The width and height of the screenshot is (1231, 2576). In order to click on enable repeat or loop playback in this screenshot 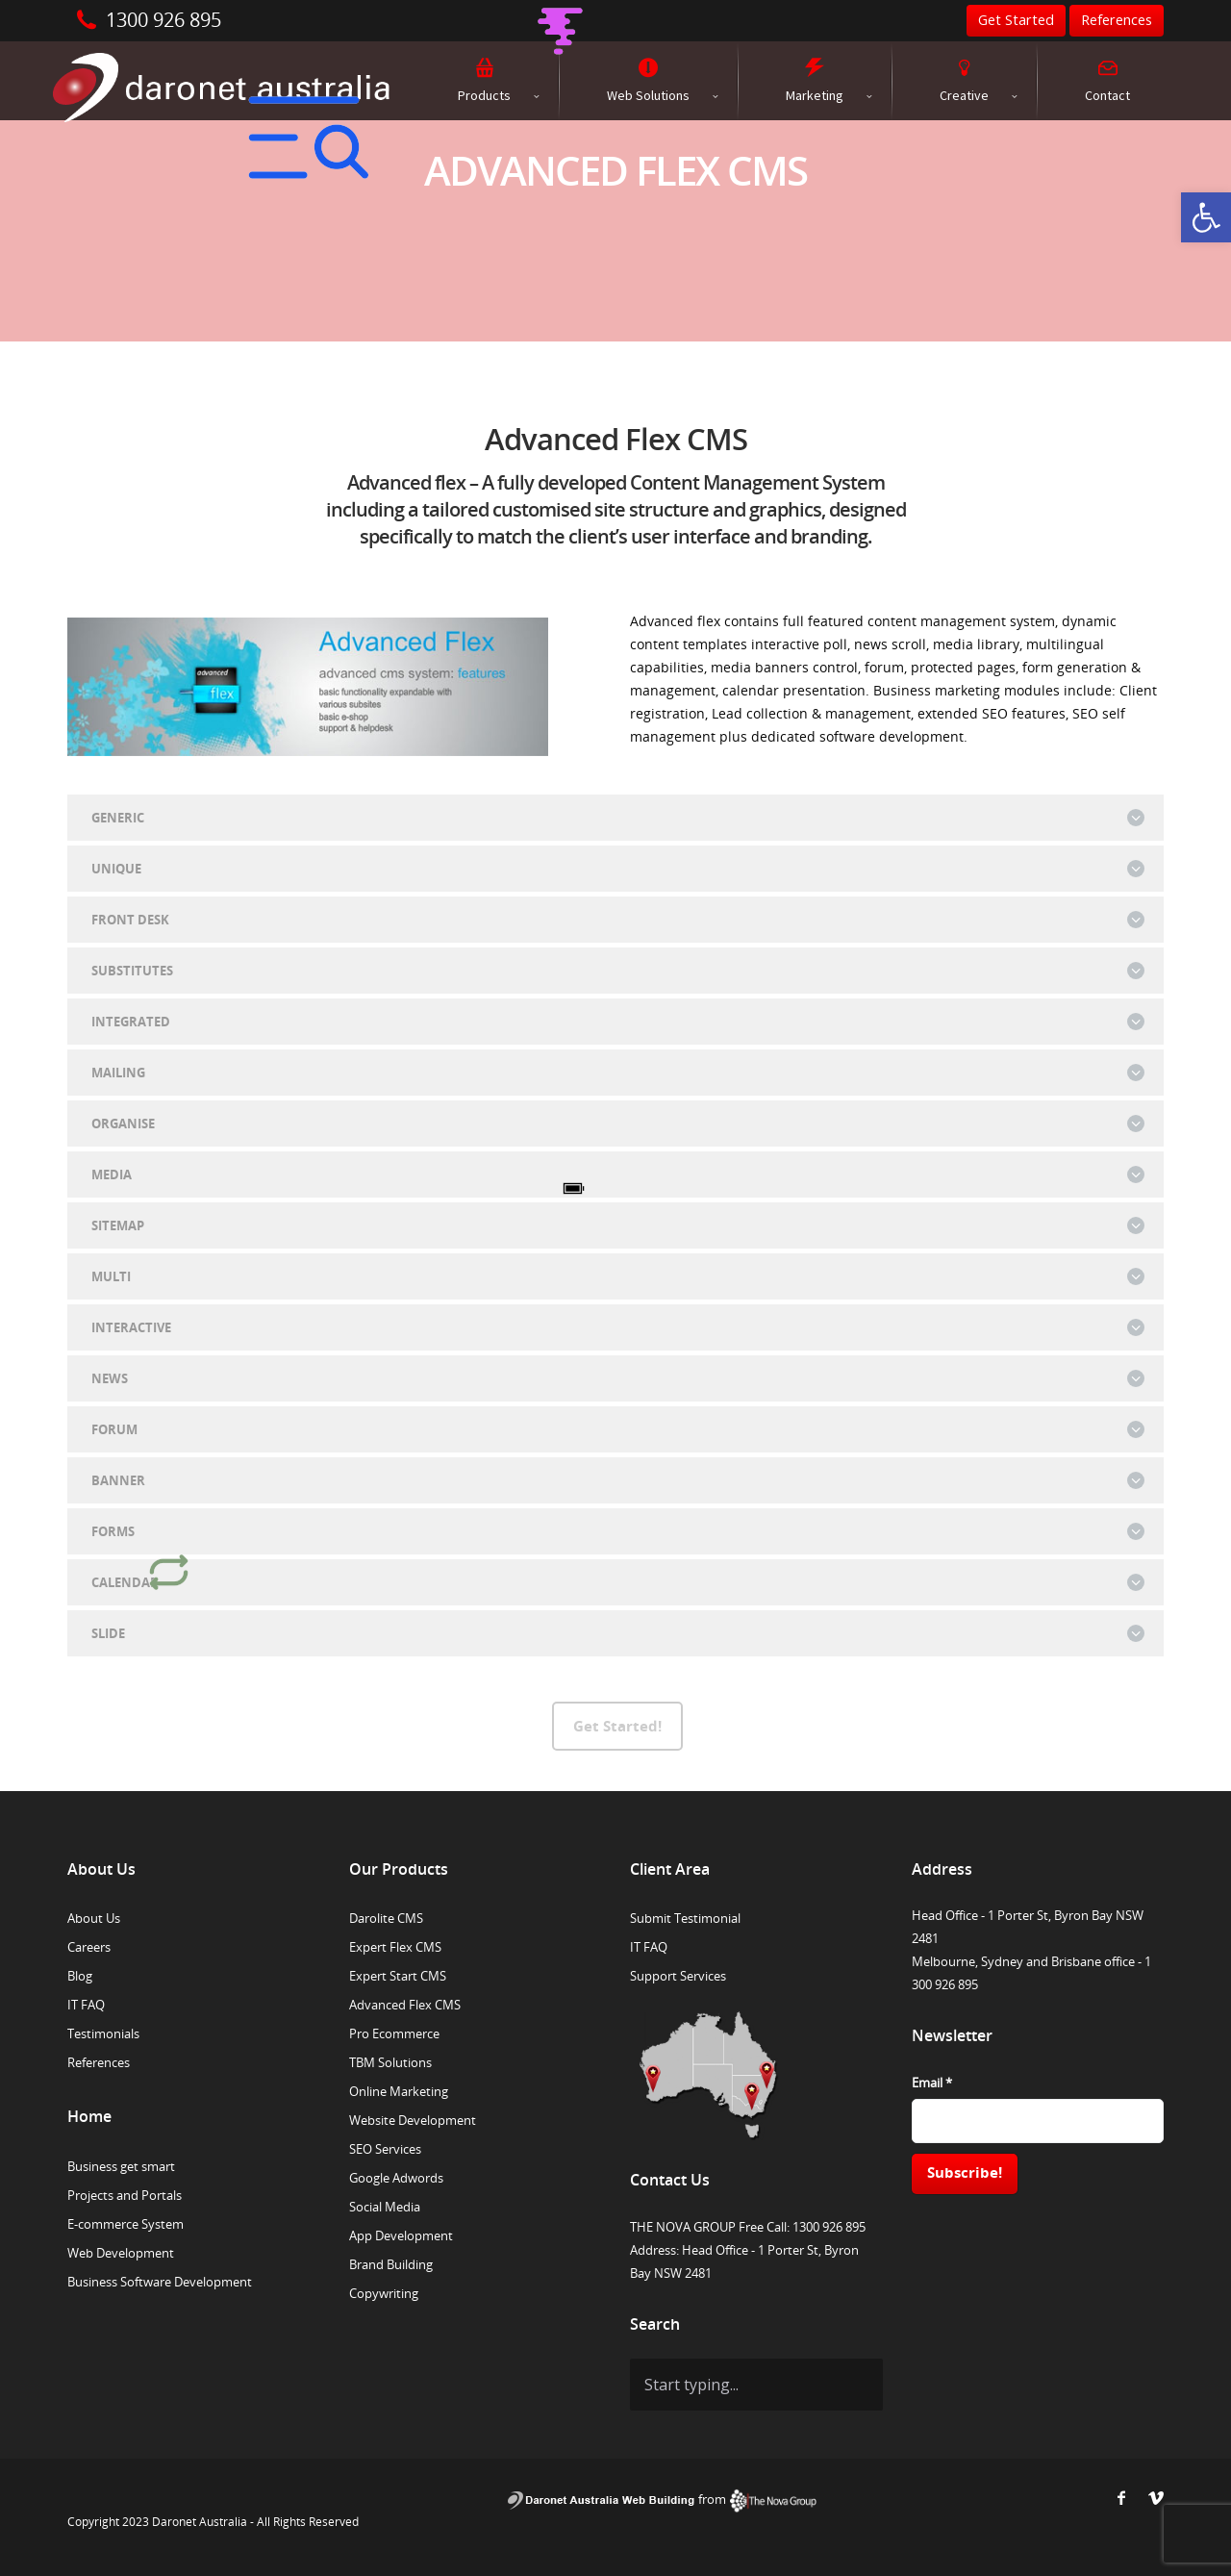, I will do `click(168, 1572)`.